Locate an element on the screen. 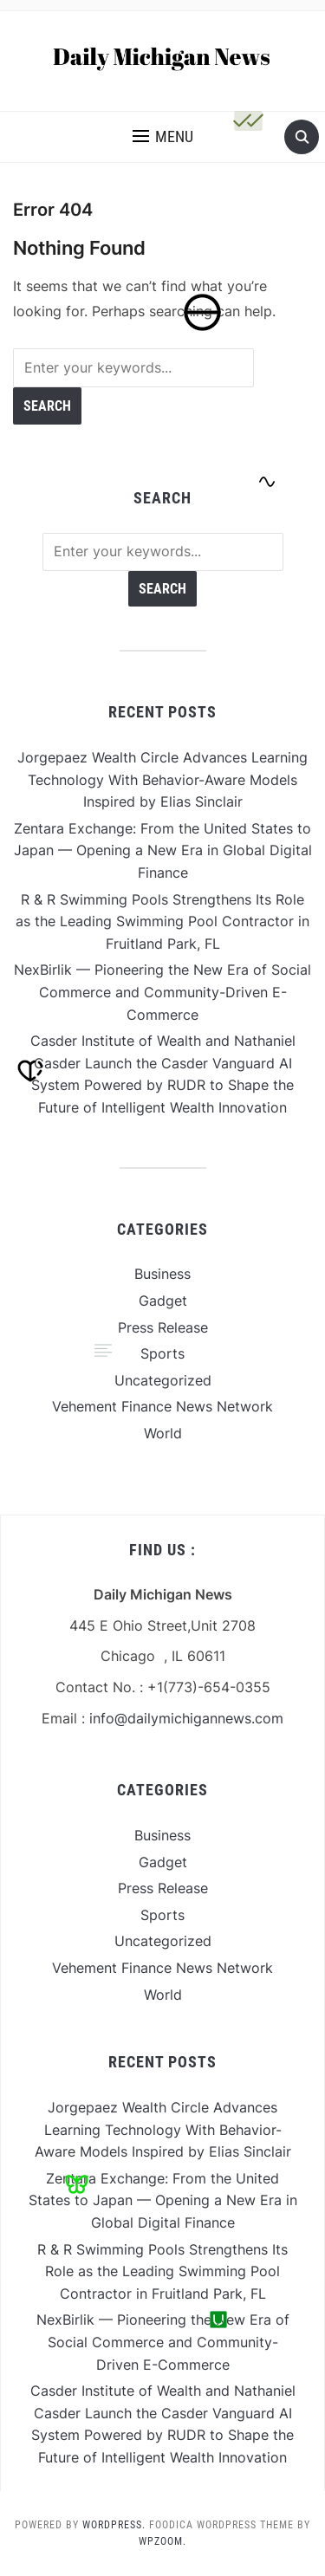 The height and width of the screenshot is (2576, 325). perform a union operation on selected shapes is located at coordinates (218, 2320).